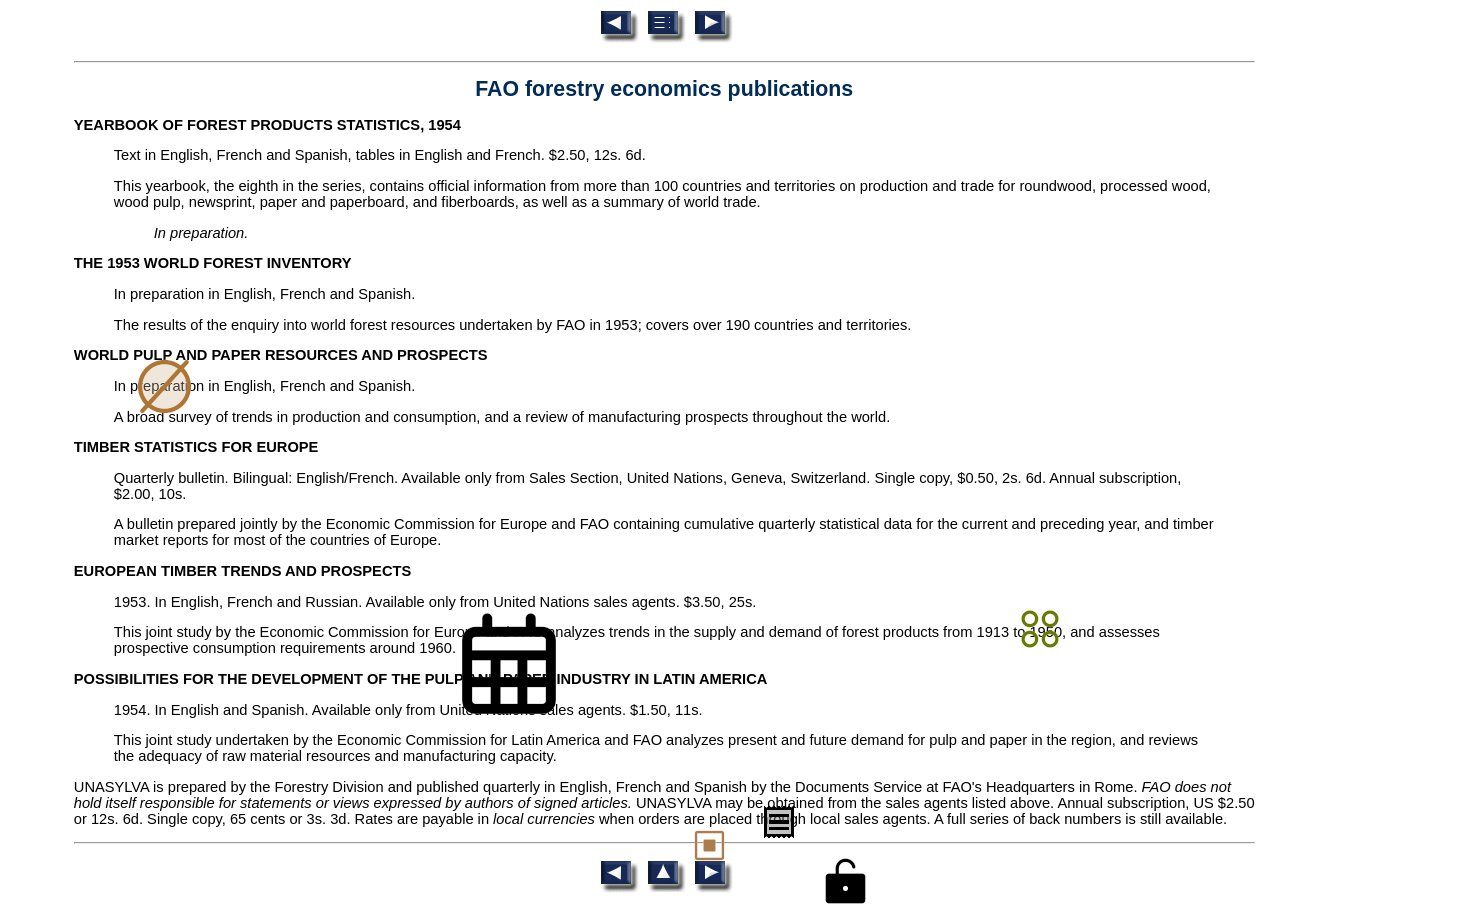 This screenshot has height=911, width=1476. Describe the element at coordinates (164, 386) in the screenshot. I see `indicates an empty or null state` at that location.